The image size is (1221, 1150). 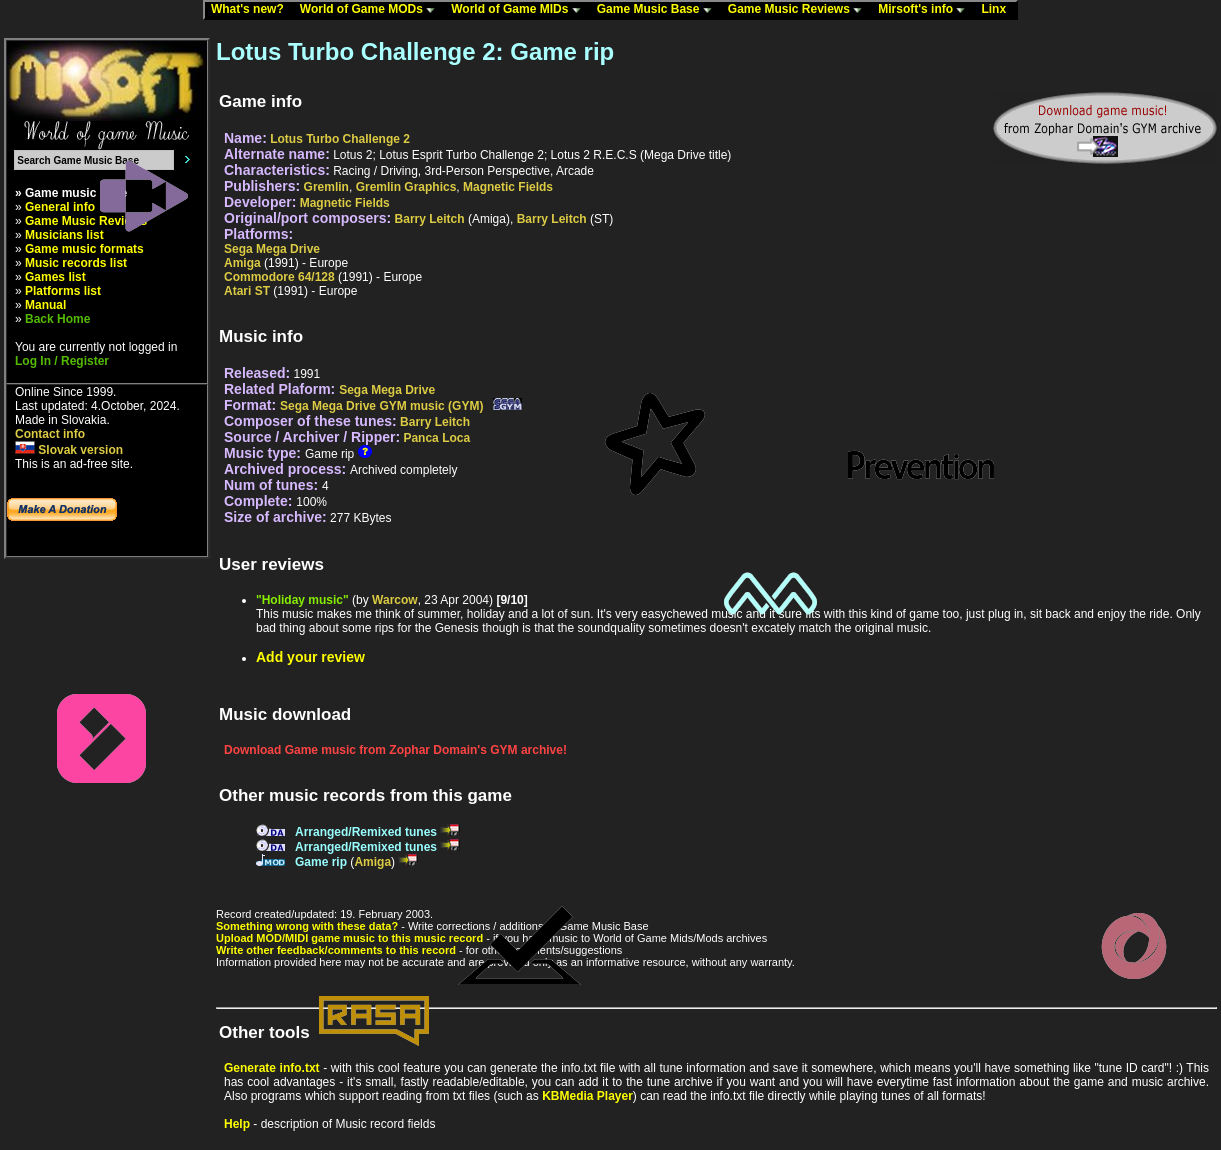 What do you see at coordinates (101, 738) in the screenshot?
I see `open wondershare filmora video editor` at bounding box center [101, 738].